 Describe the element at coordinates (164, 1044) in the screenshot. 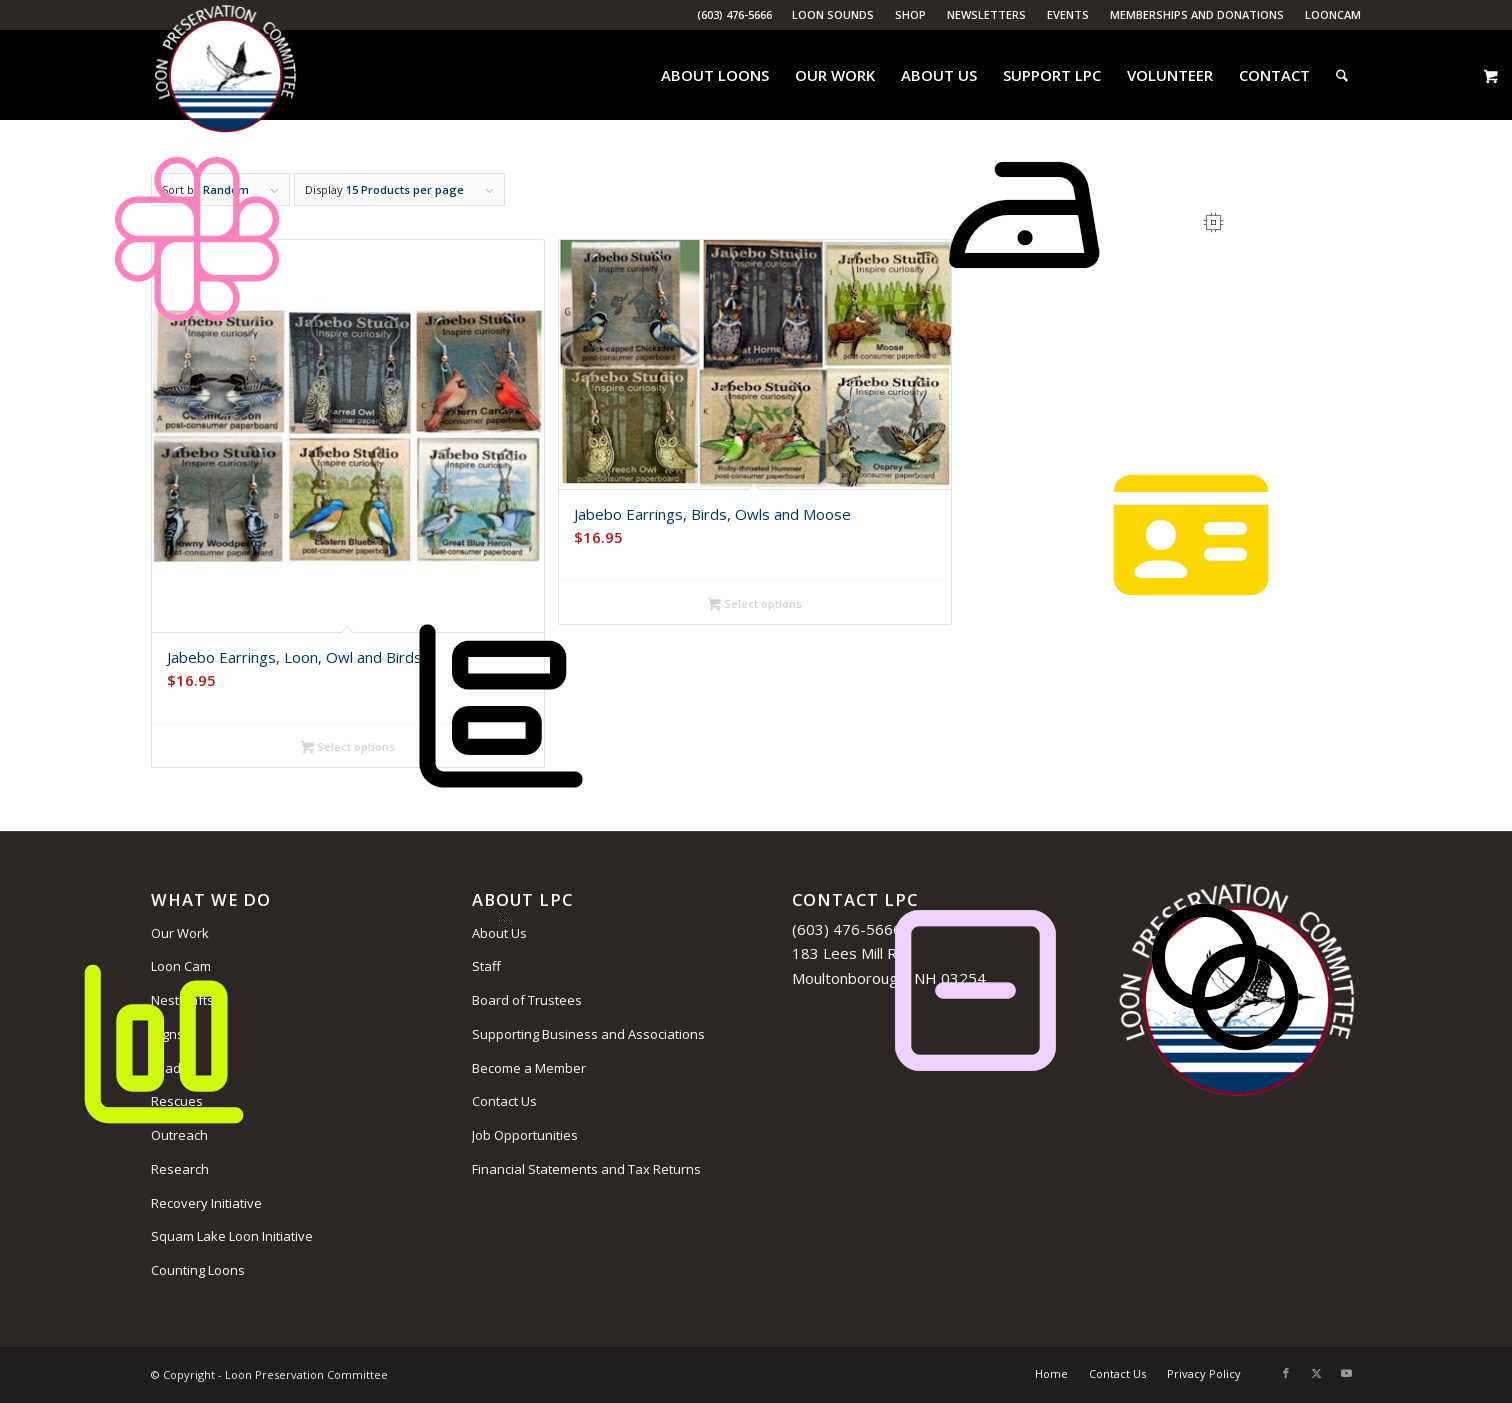

I see `view analytics or statistics dashboard` at that location.